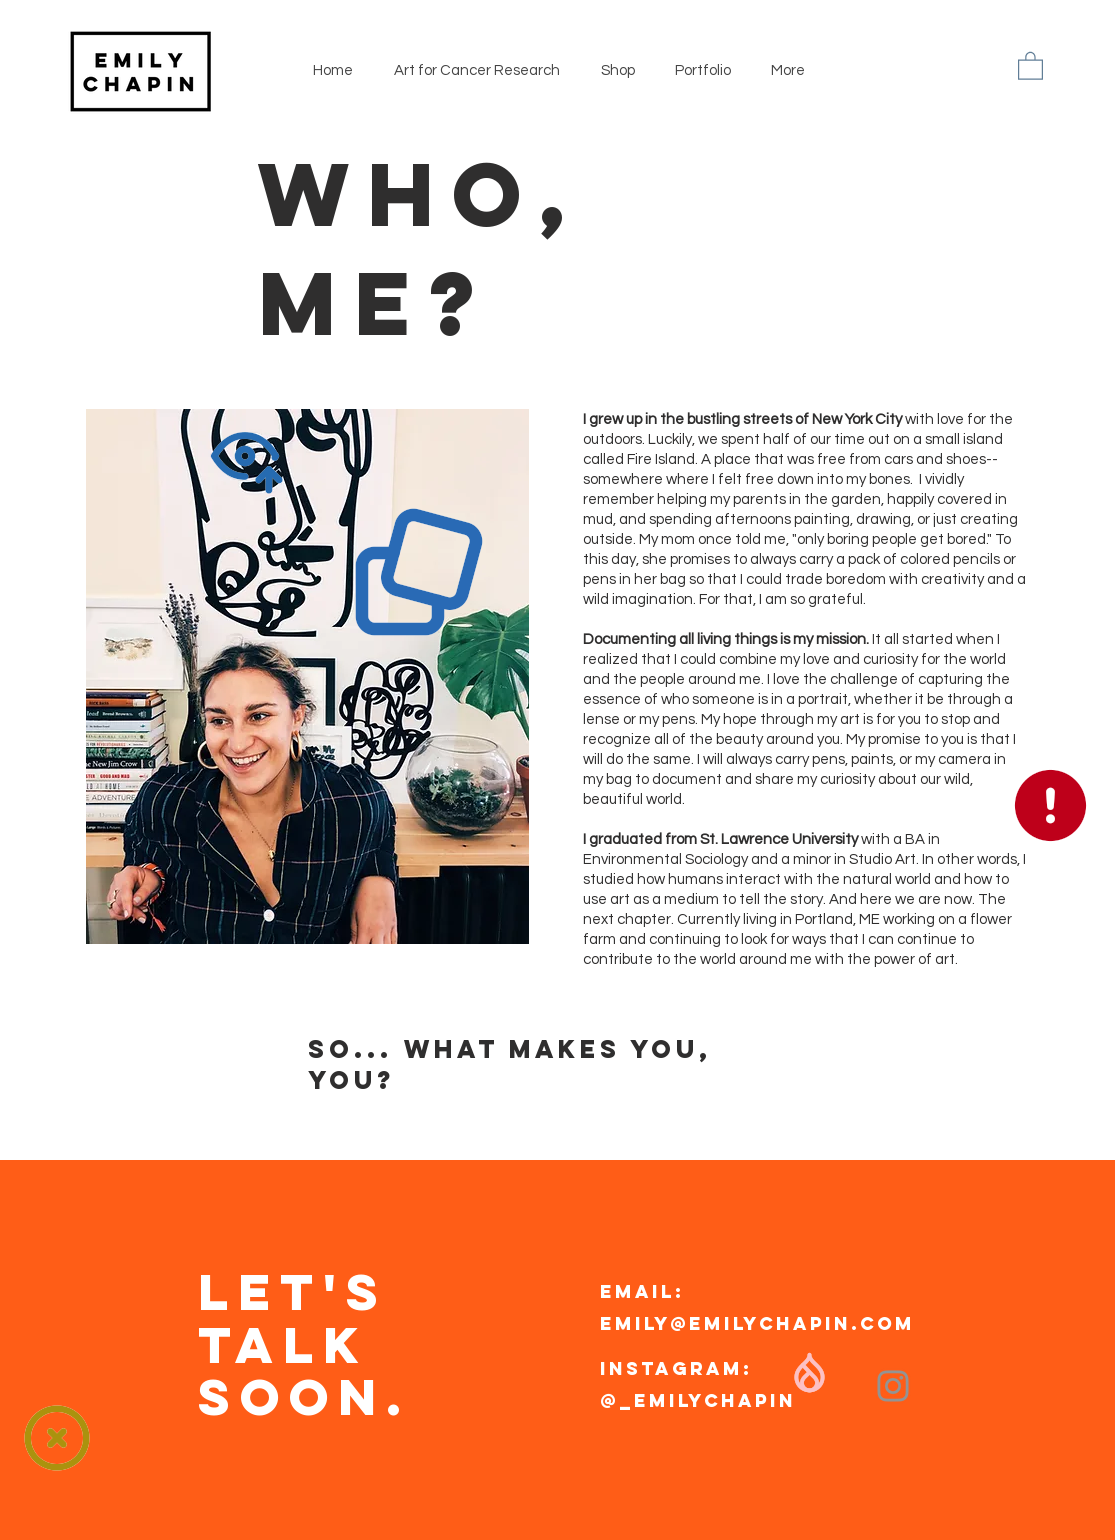 The image size is (1115, 1540). Describe the element at coordinates (1050, 805) in the screenshot. I see `indicates a warning or alert requiring attention` at that location.